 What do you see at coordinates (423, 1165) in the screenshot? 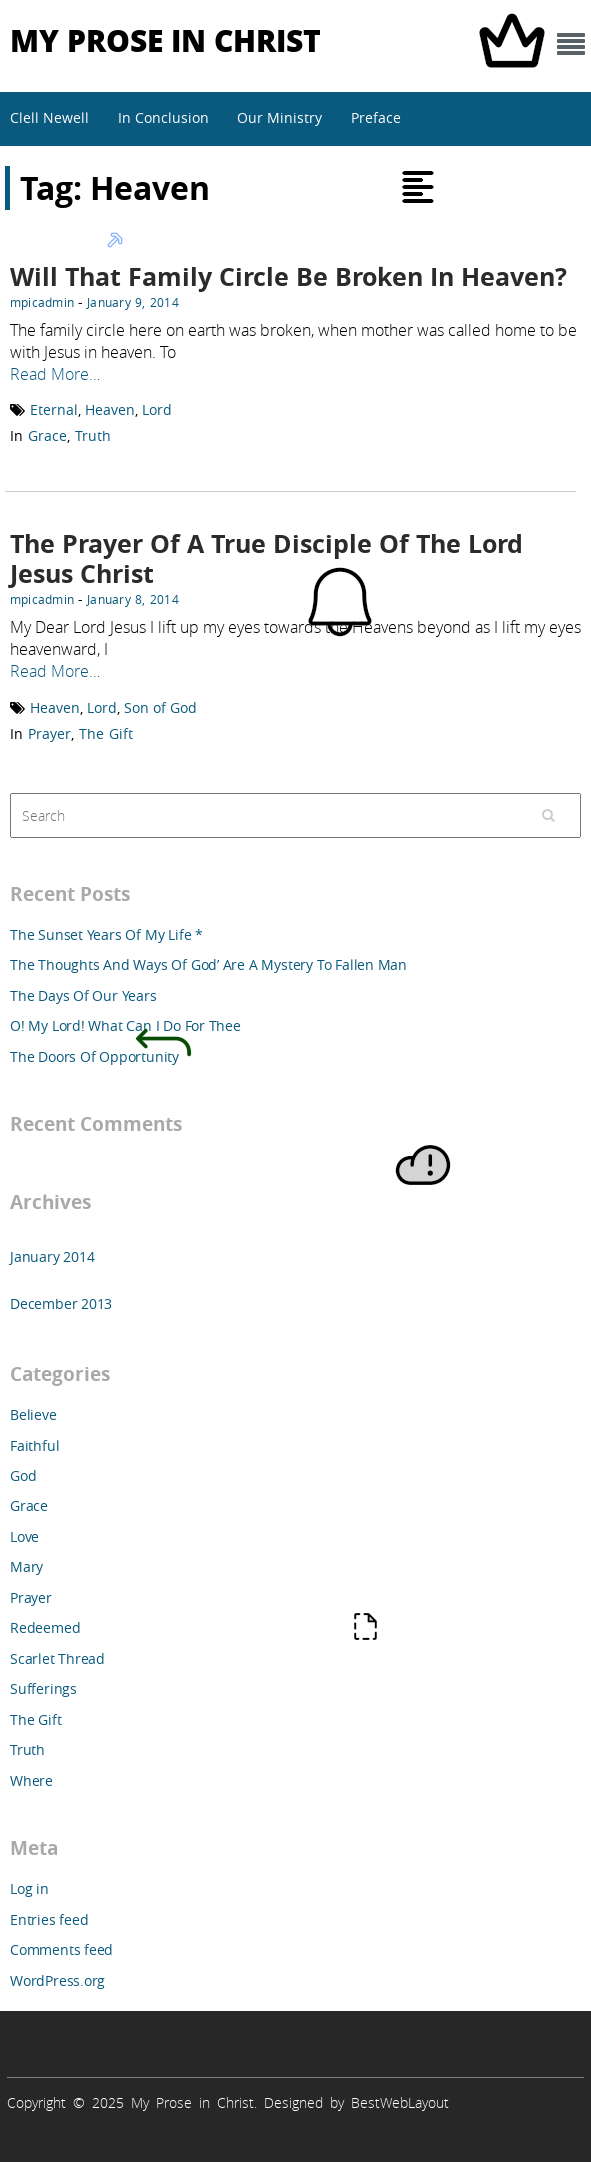
I see `cloud storage warning or issue detected` at bounding box center [423, 1165].